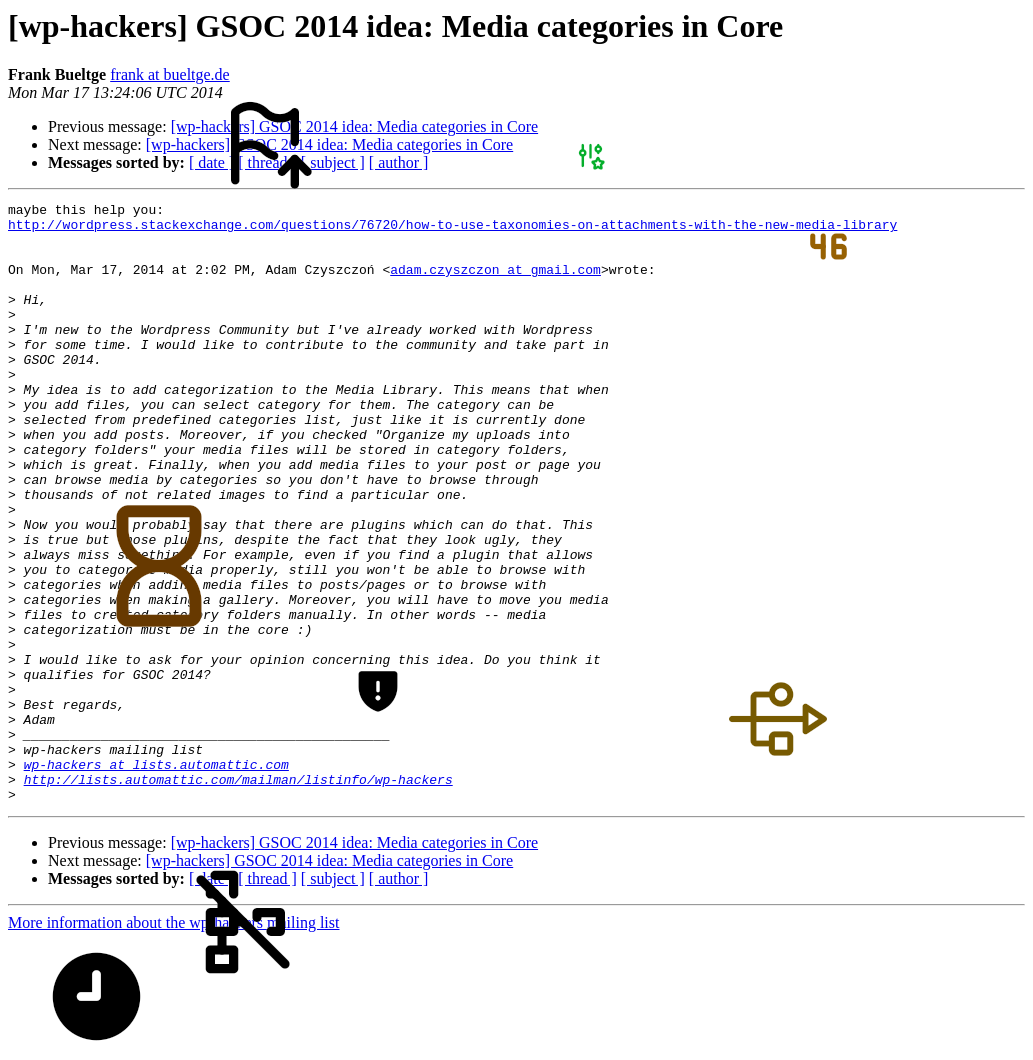 The width and height of the screenshot is (1033, 1060). Describe the element at coordinates (159, 566) in the screenshot. I see `indicates a process is waiting or pending` at that location.